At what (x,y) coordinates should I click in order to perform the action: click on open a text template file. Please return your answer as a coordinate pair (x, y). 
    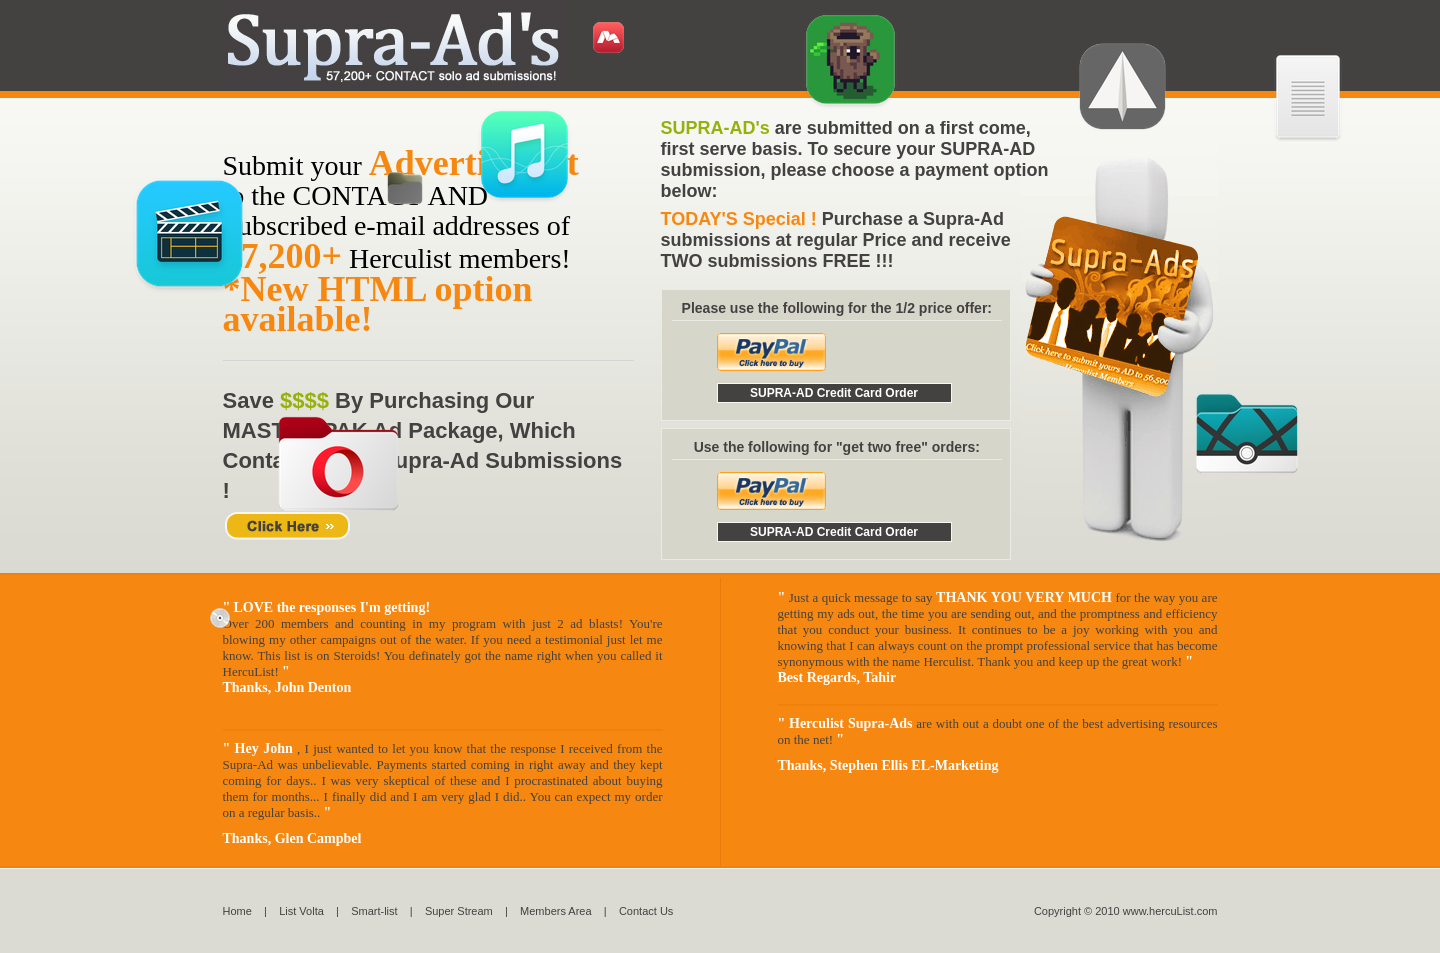
    Looking at the image, I should click on (1308, 98).